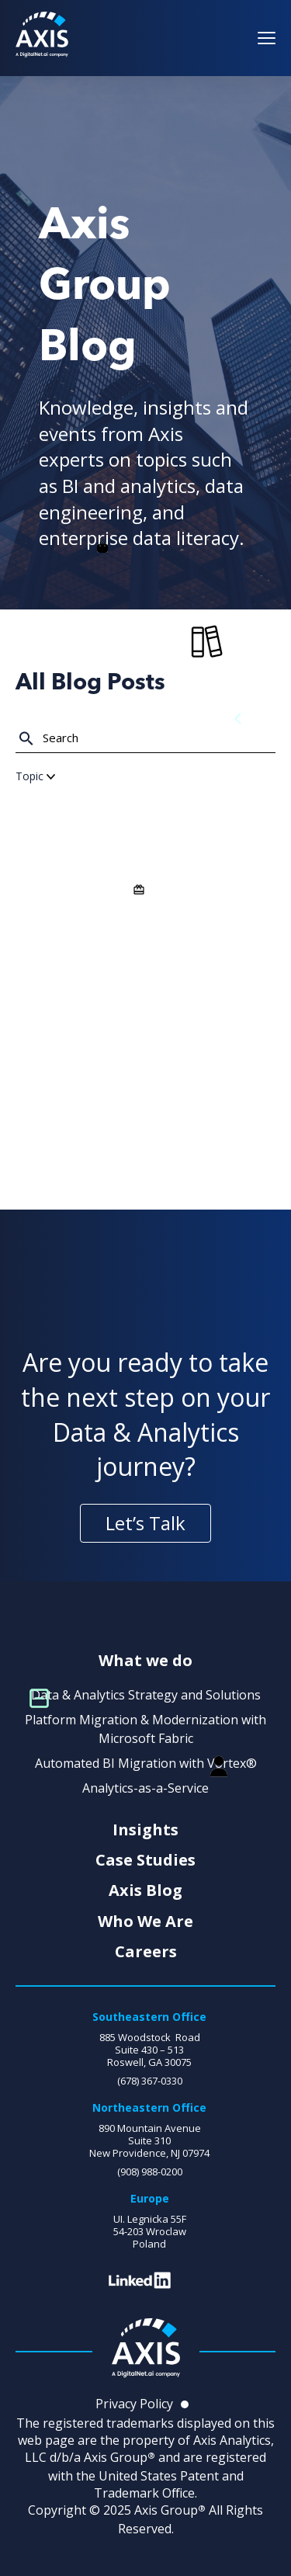 The image size is (291, 2576). Describe the element at coordinates (206, 642) in the screenshot. I see `access your library or bookshelf` at that location.